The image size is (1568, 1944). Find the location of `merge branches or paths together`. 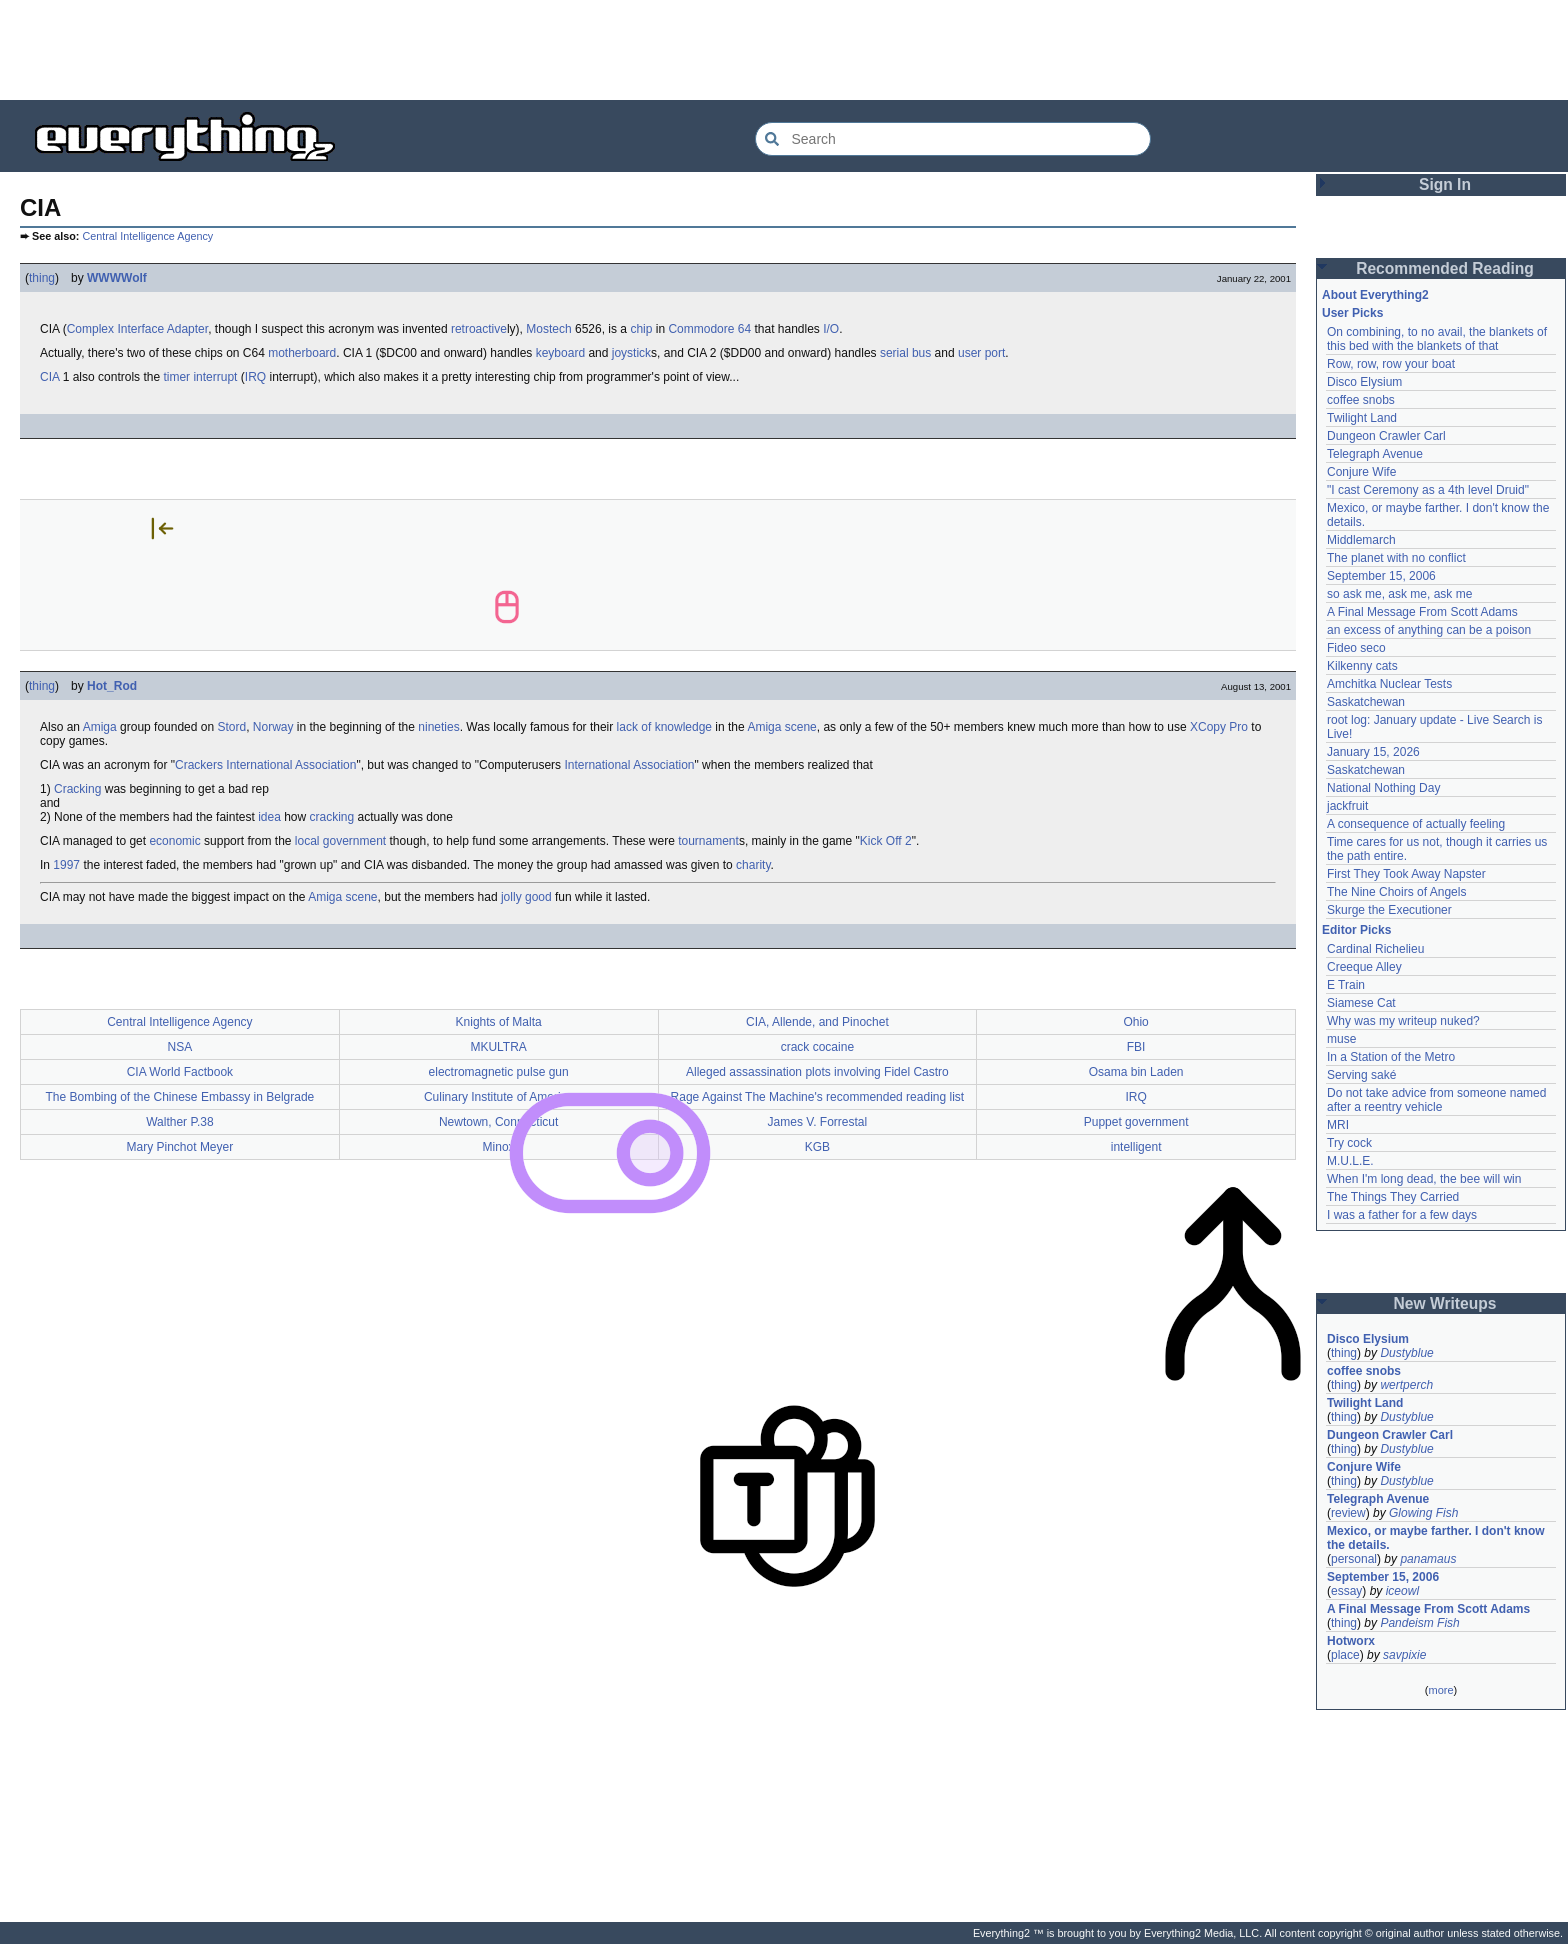

merge branches or paths together is located at coordinates (1233, 1284).